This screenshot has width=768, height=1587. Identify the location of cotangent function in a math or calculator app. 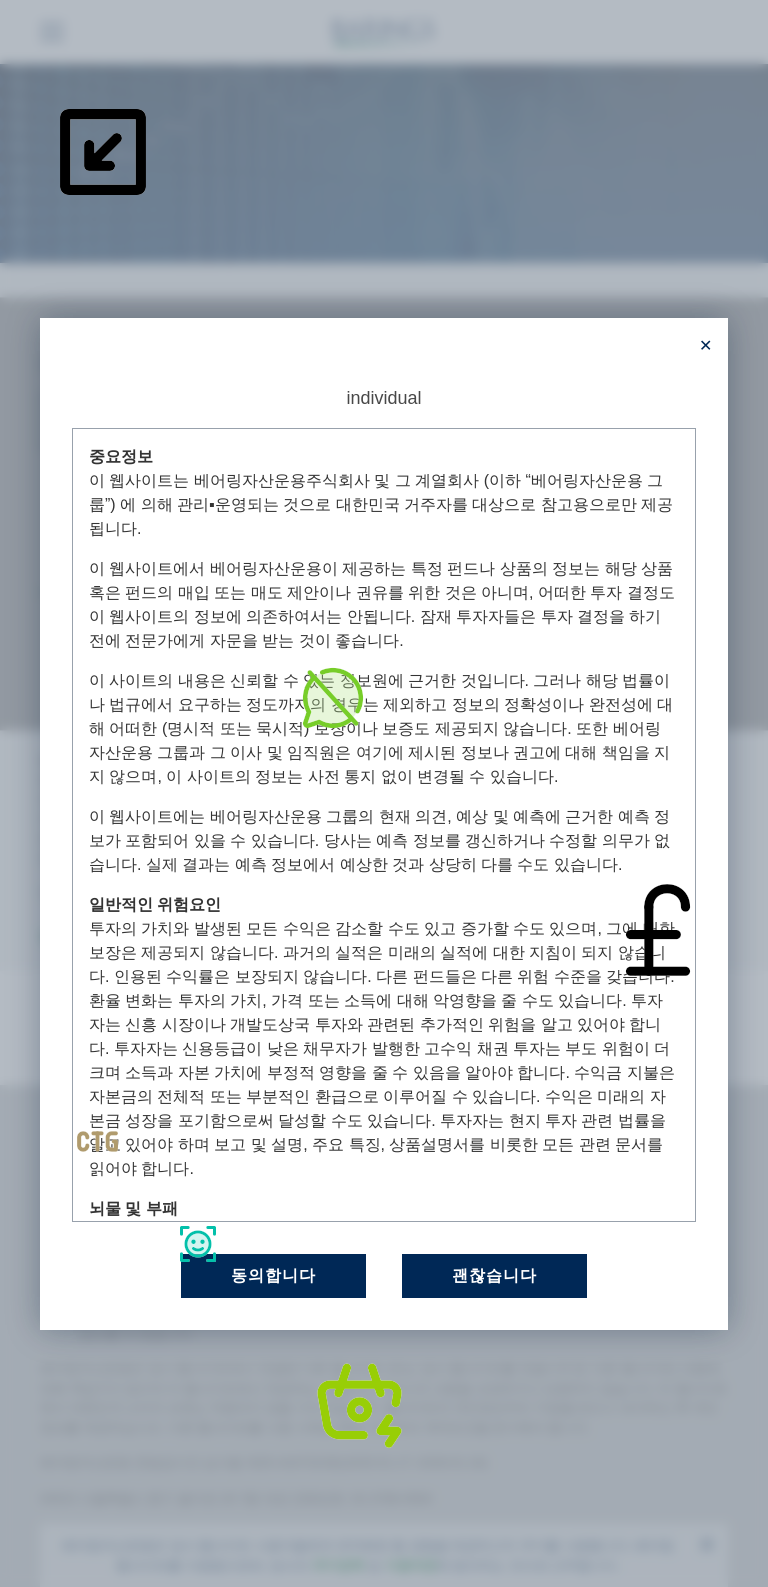
(97, 1141).